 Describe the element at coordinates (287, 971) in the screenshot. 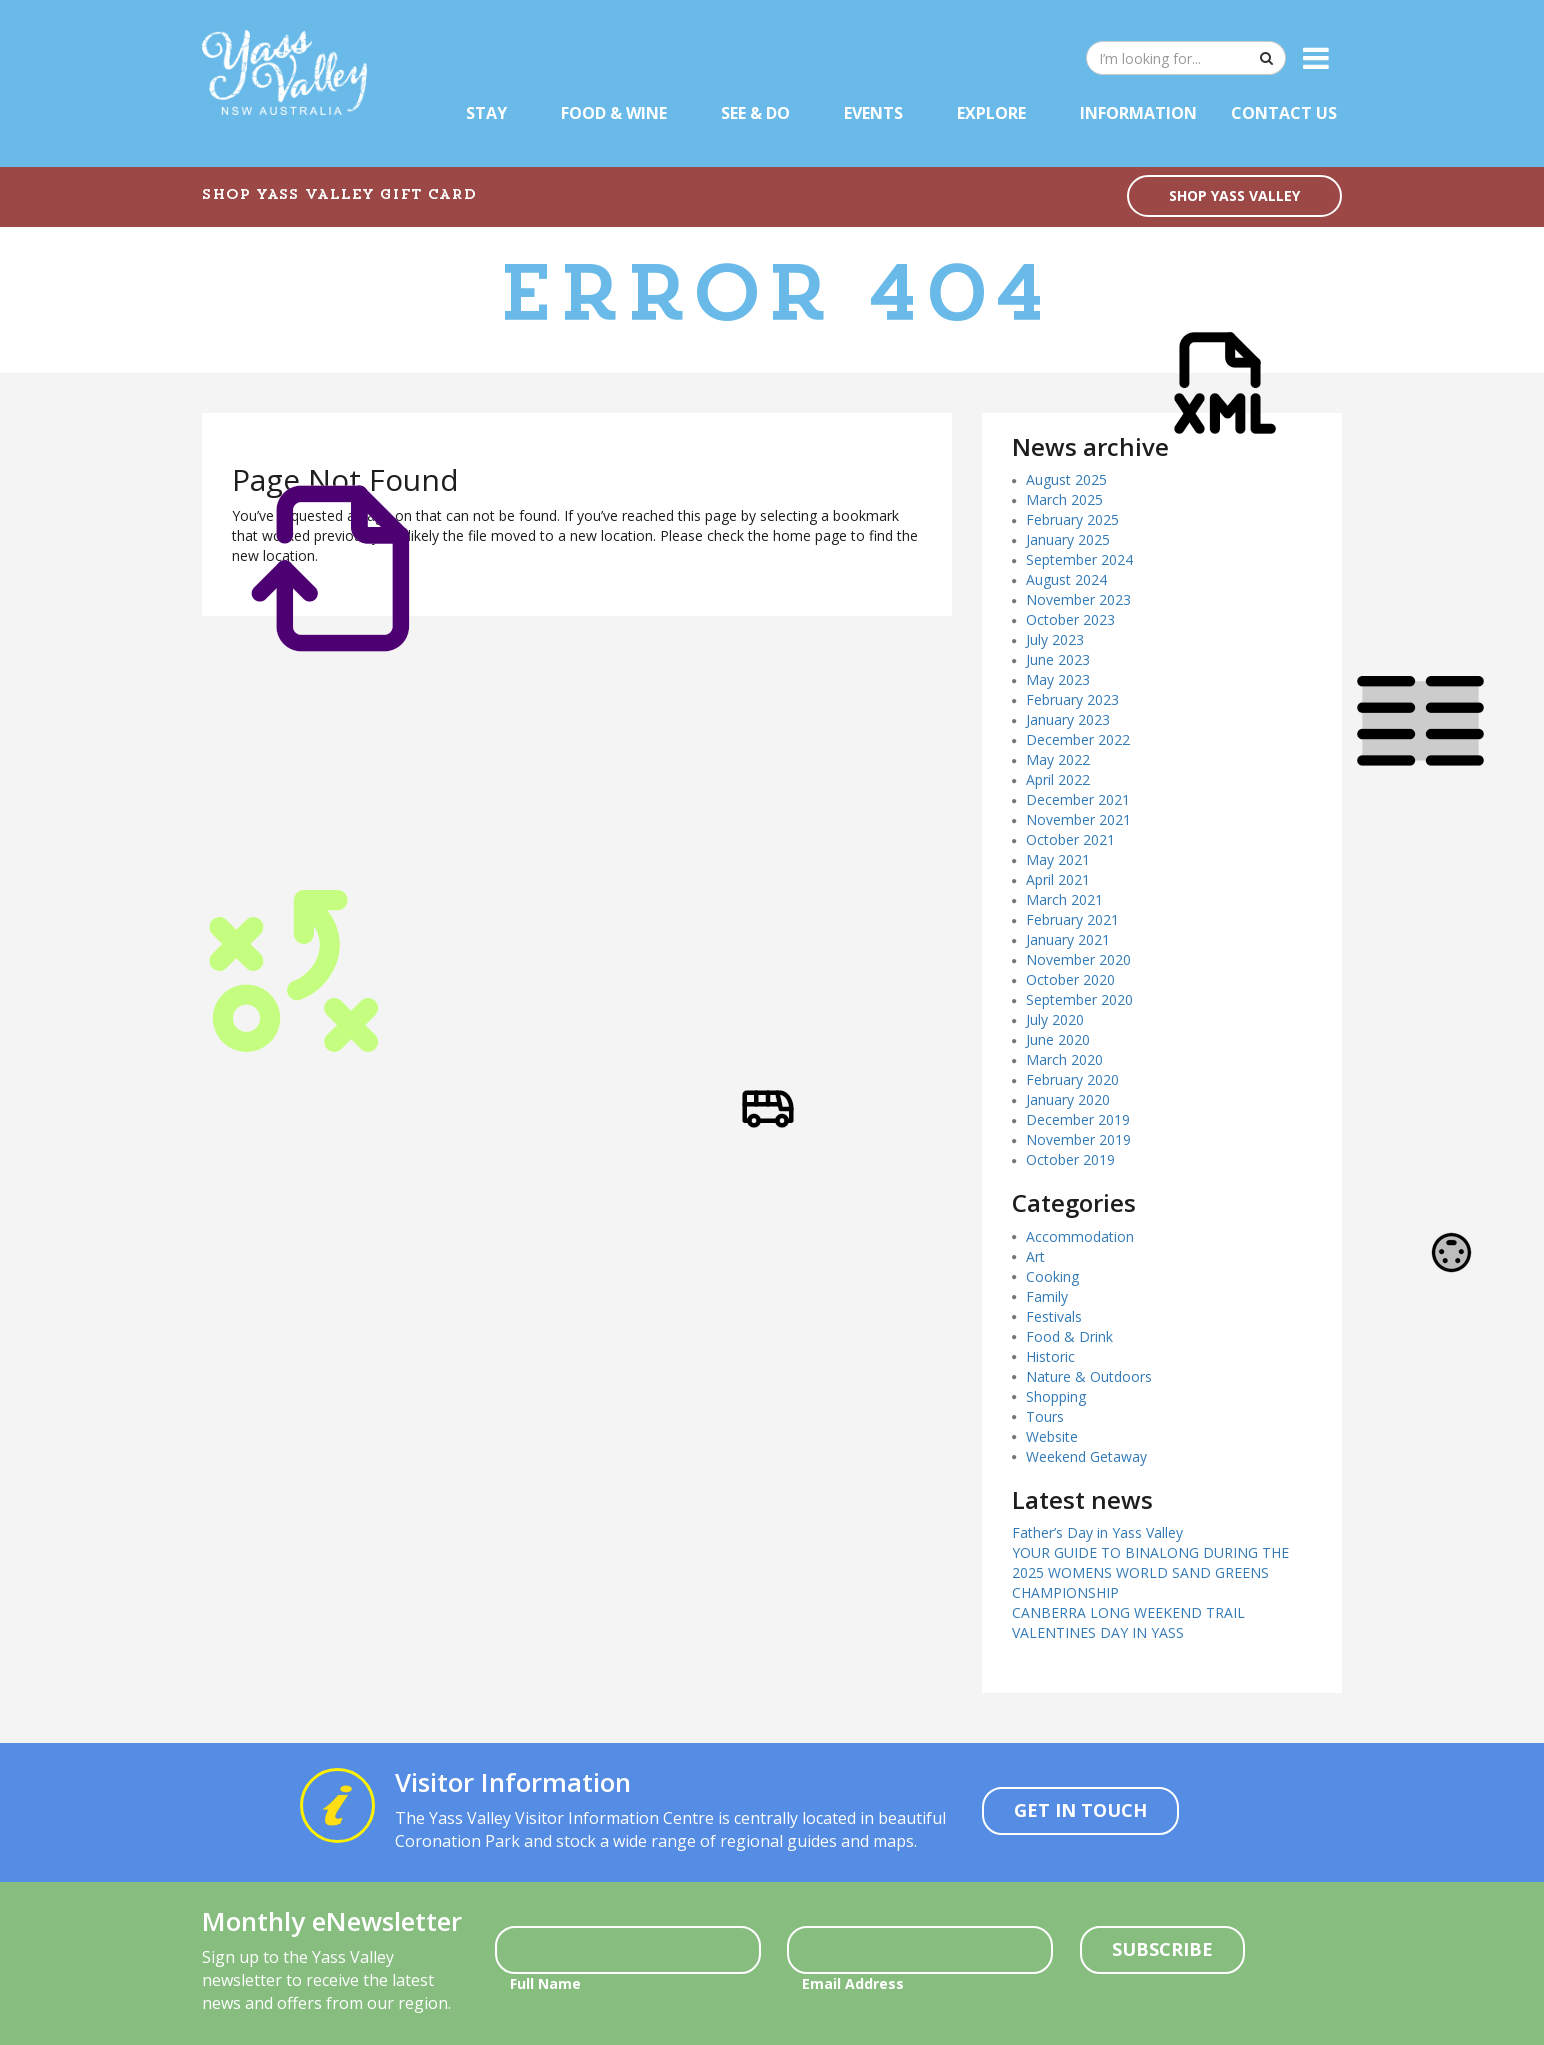

I see `view strategy or game plan` at that location.